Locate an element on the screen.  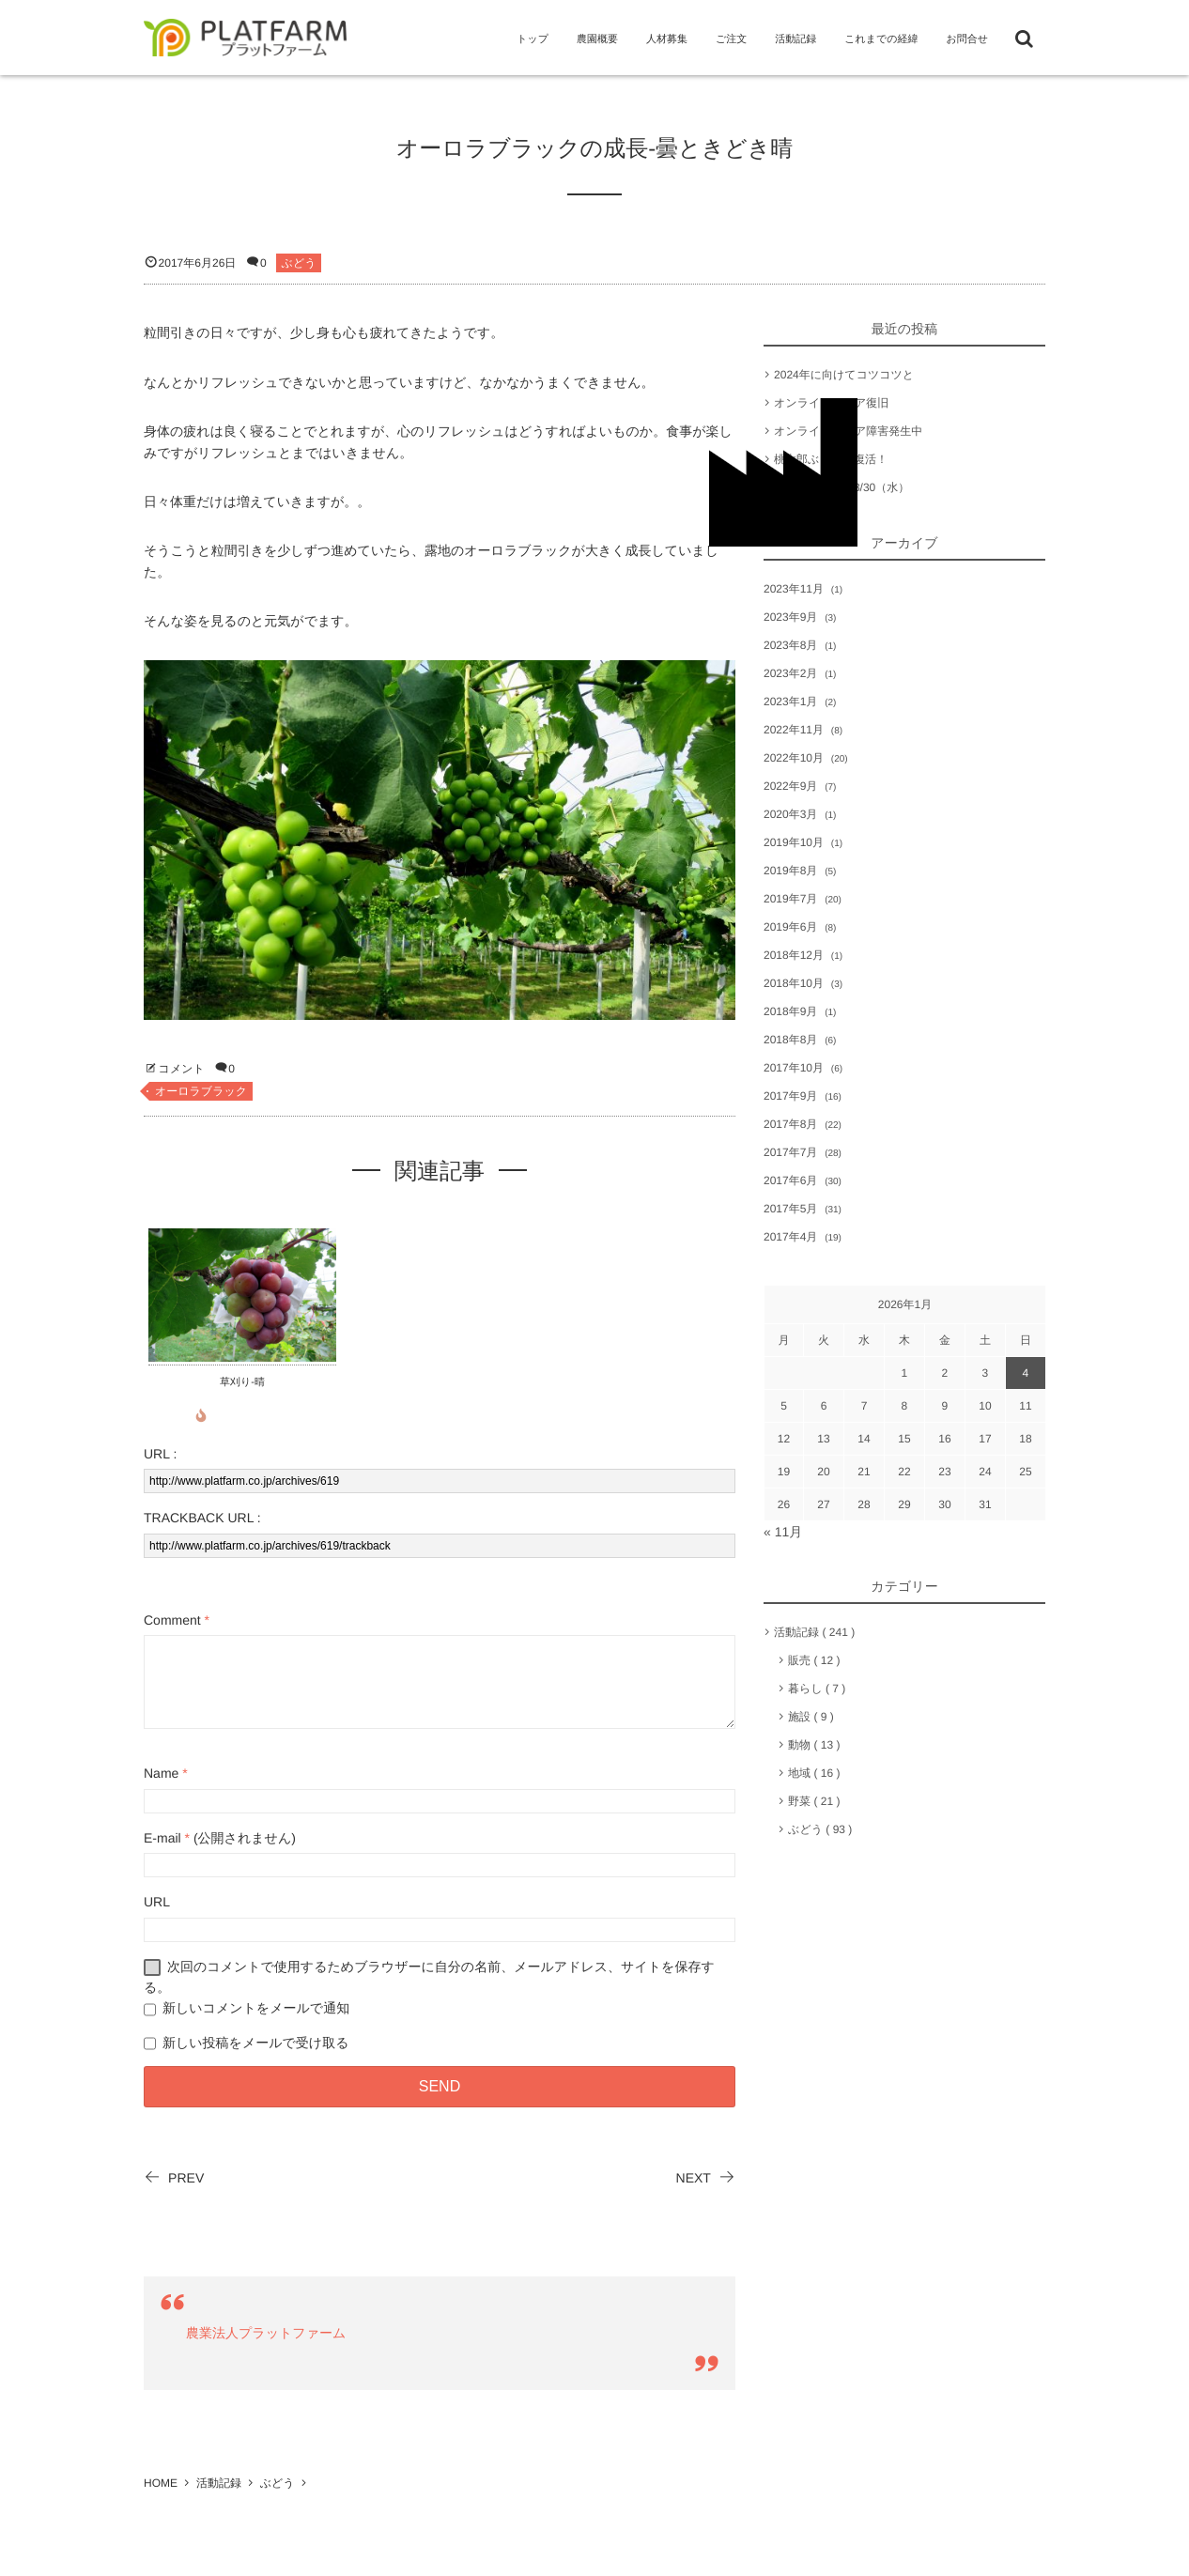
view manufacturing or production settings is located at coordinates (783, 472).